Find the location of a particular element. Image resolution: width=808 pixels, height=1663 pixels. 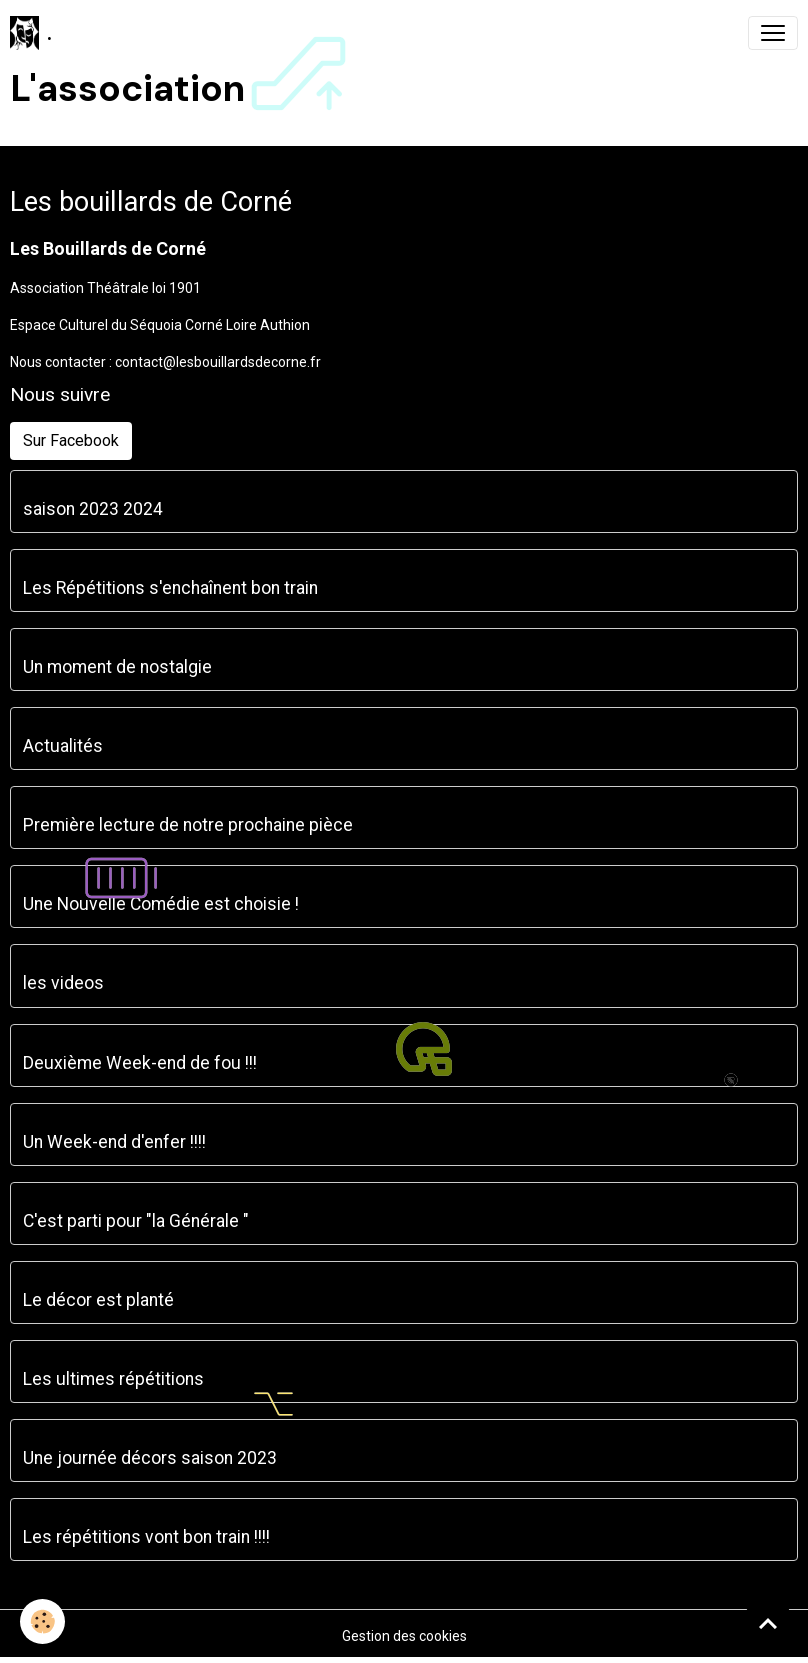

remove from favorites is located at coordinates (731, 1080).